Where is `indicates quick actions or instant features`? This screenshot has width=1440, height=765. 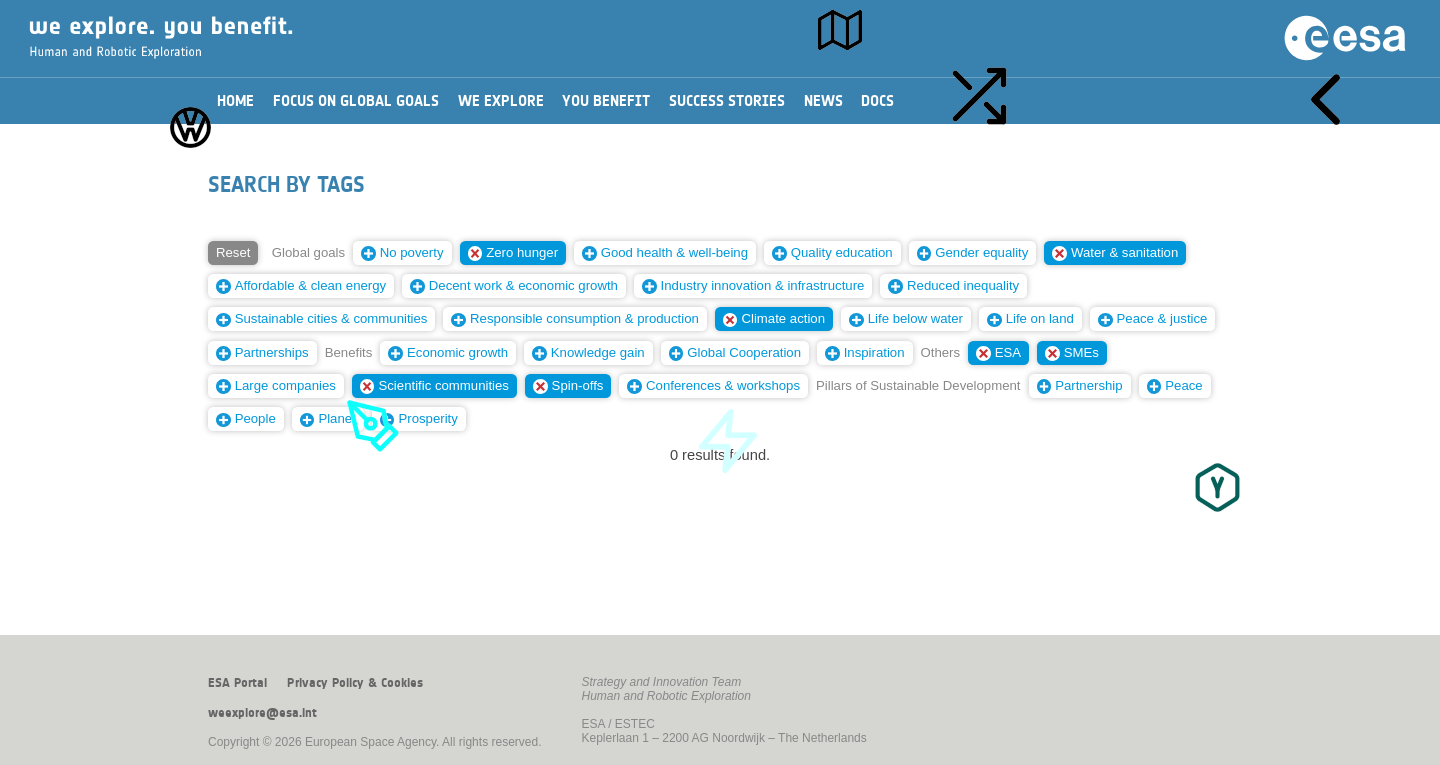 indicates quick actions or instant features is located at coordinates (728, 441).